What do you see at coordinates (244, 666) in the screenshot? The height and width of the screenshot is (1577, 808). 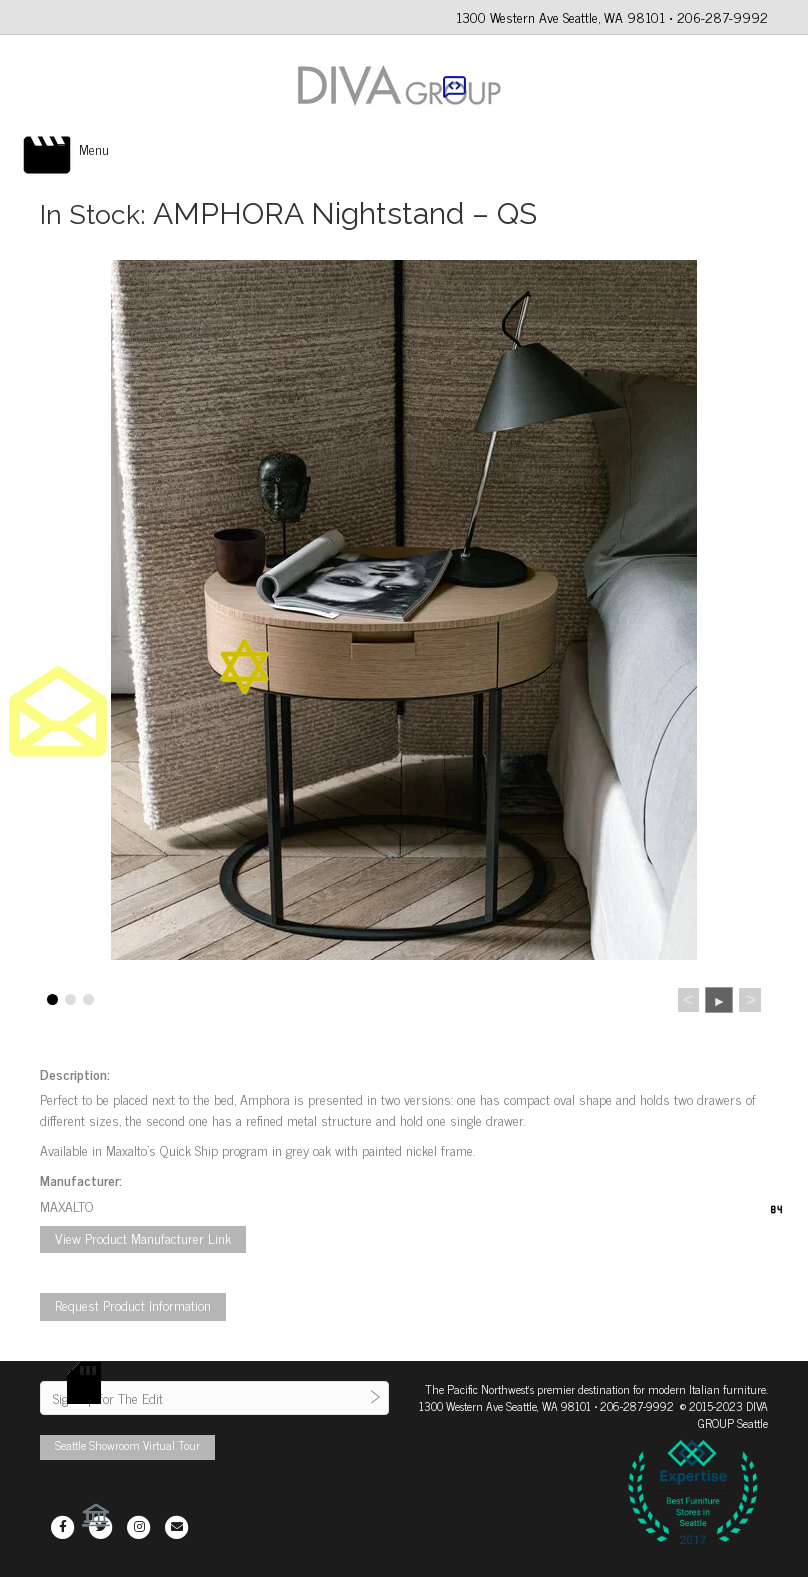 I see `indicates jewish religious content or services` at bounding box center [244, 666].